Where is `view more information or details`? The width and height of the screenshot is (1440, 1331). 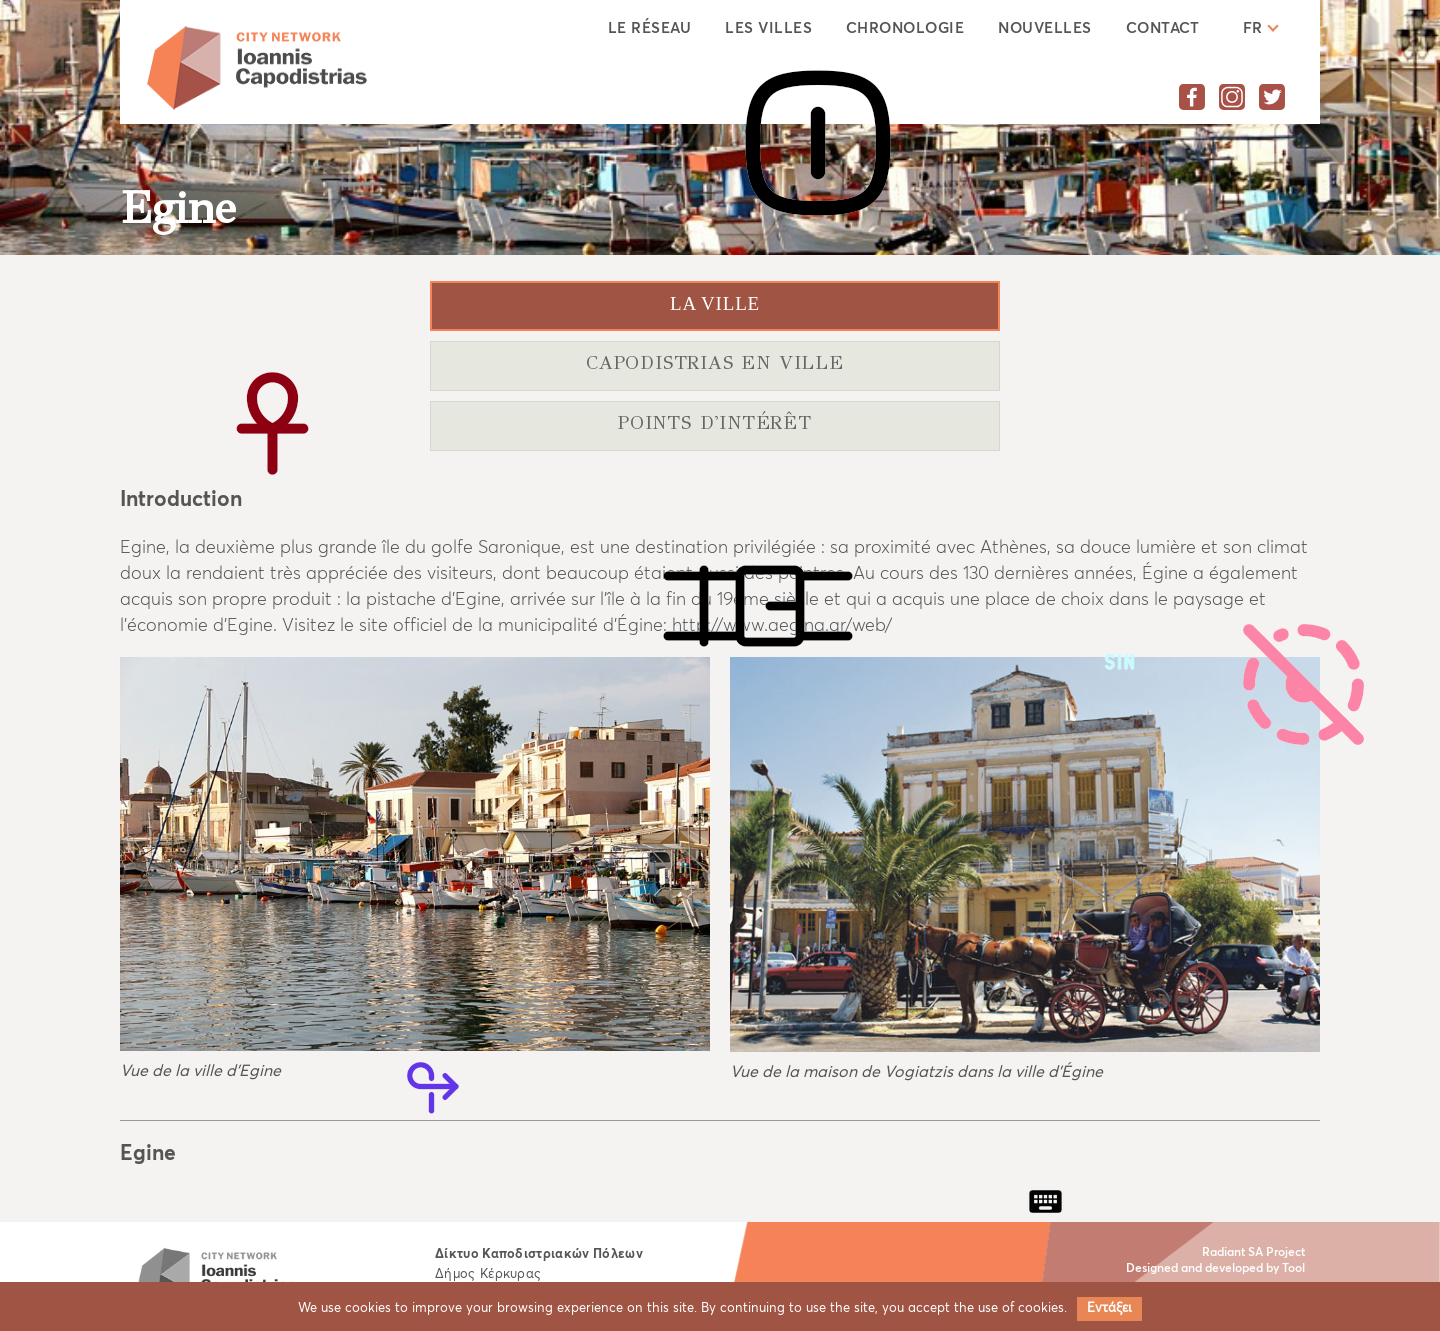
view more information or details is located at coordinates (818, 143).